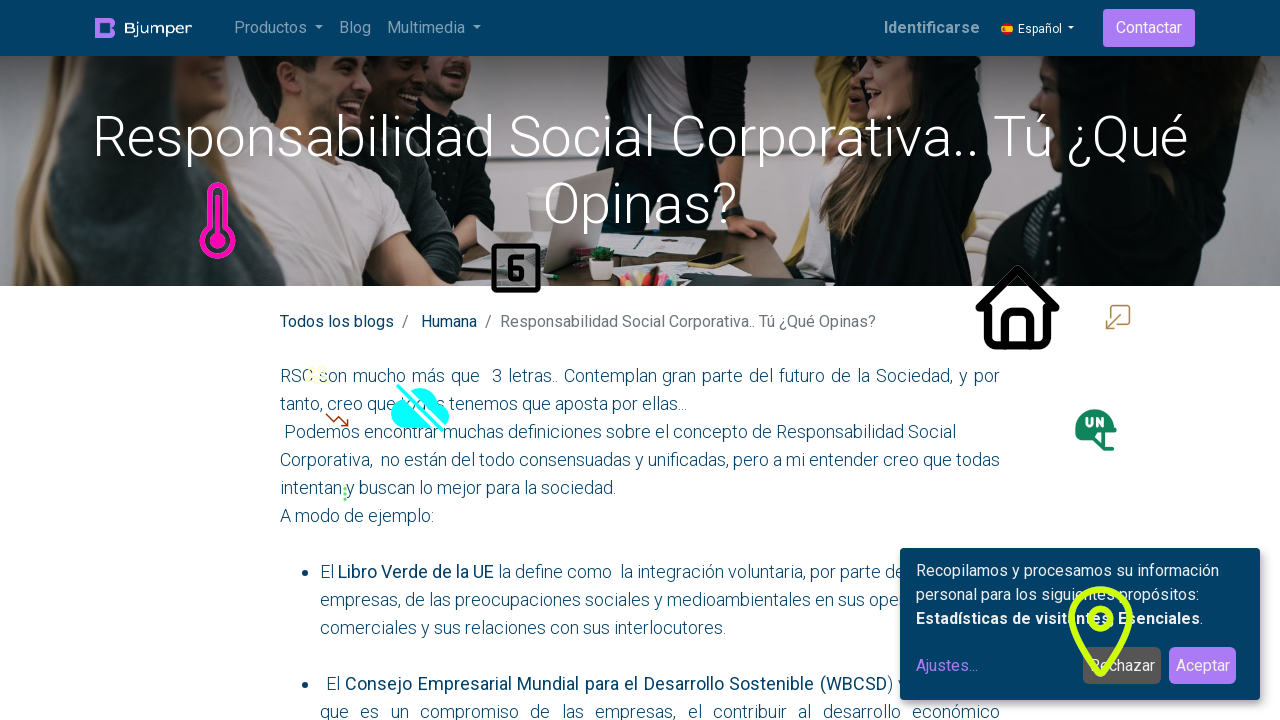  What do you see at coordinates (317, 374) in the screenshot?
I see `view contacts or friends list` at bounding box center [317, 374].